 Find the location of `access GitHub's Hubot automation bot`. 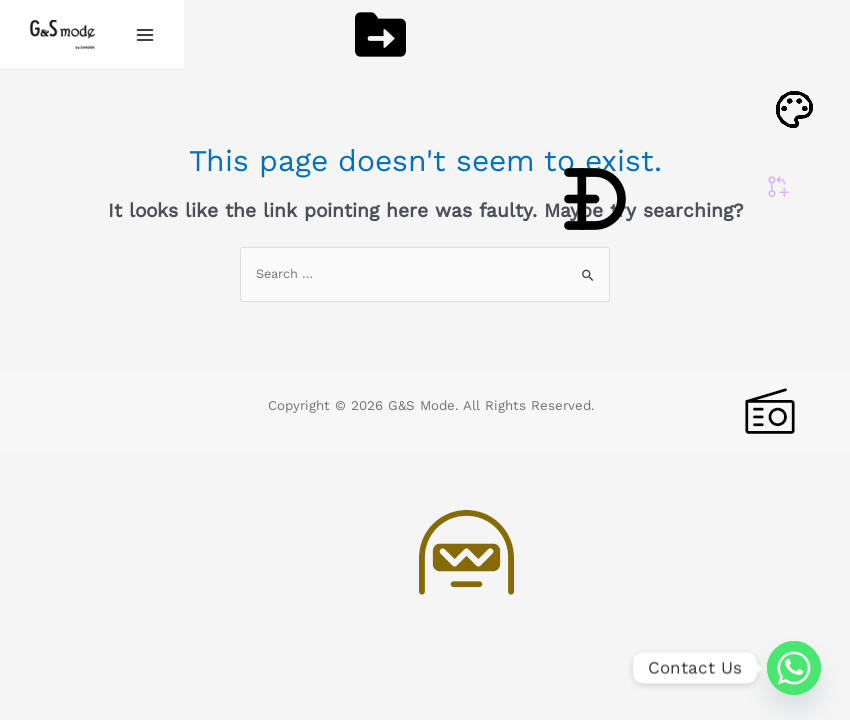

access GitHub's Hubot automation bot is located at coordinates (466, 553).